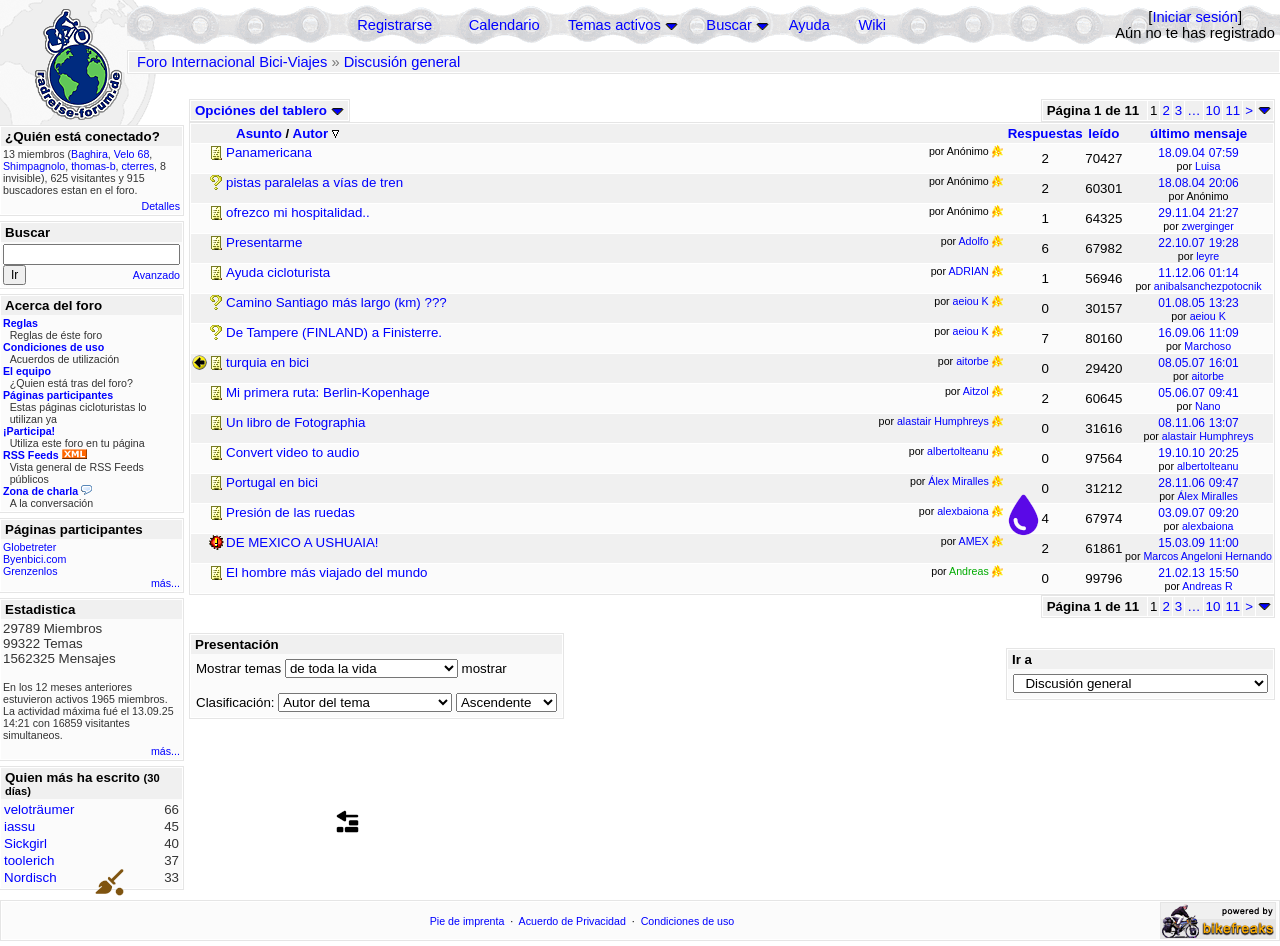  Describe the element at coordinates (1023, 515) in the screenshot. I see `adjust color or tint settings` at that location.